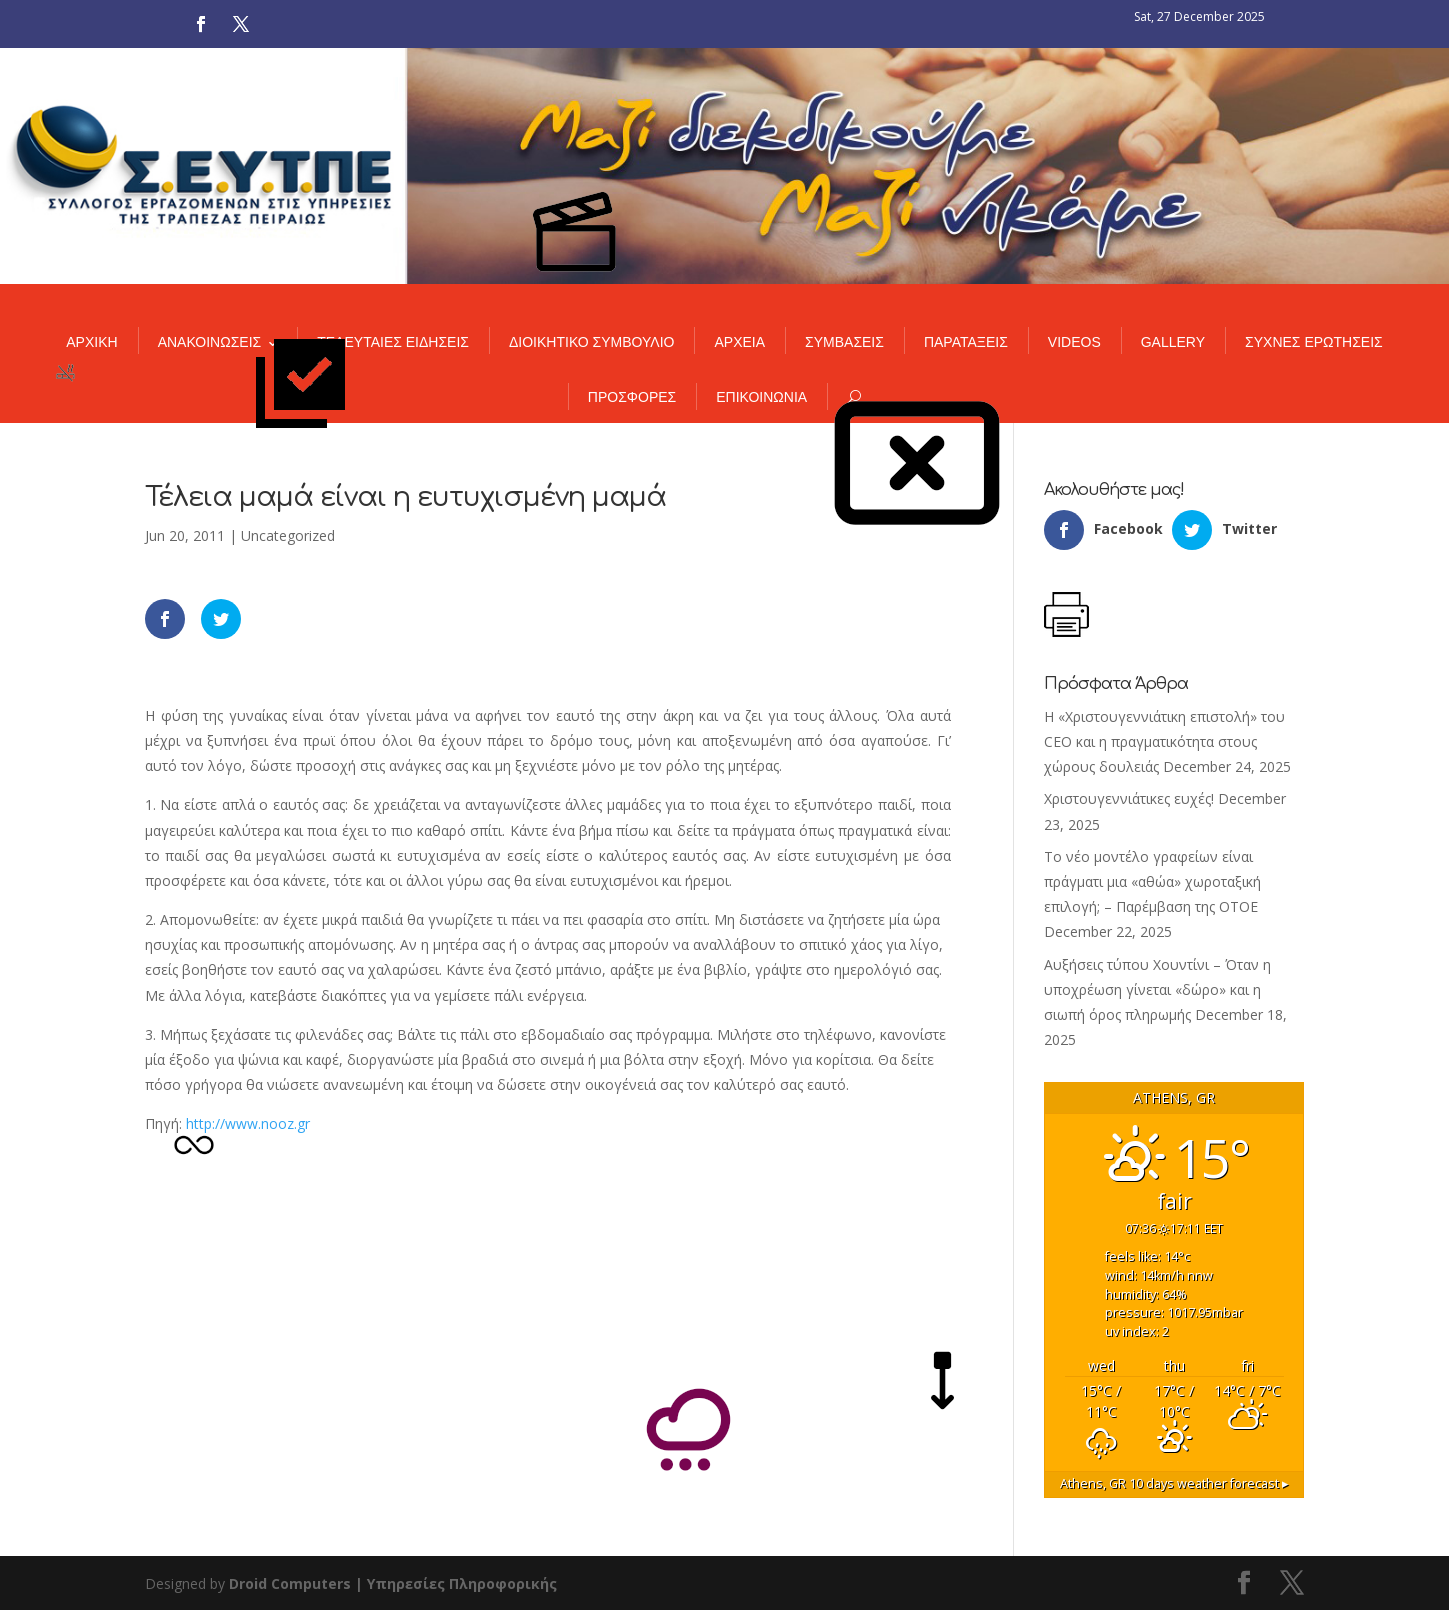  What do you see at coordinates (300, 383) in the screenshot?
I see `item successfully added to library` at bounding box center [300, 383].